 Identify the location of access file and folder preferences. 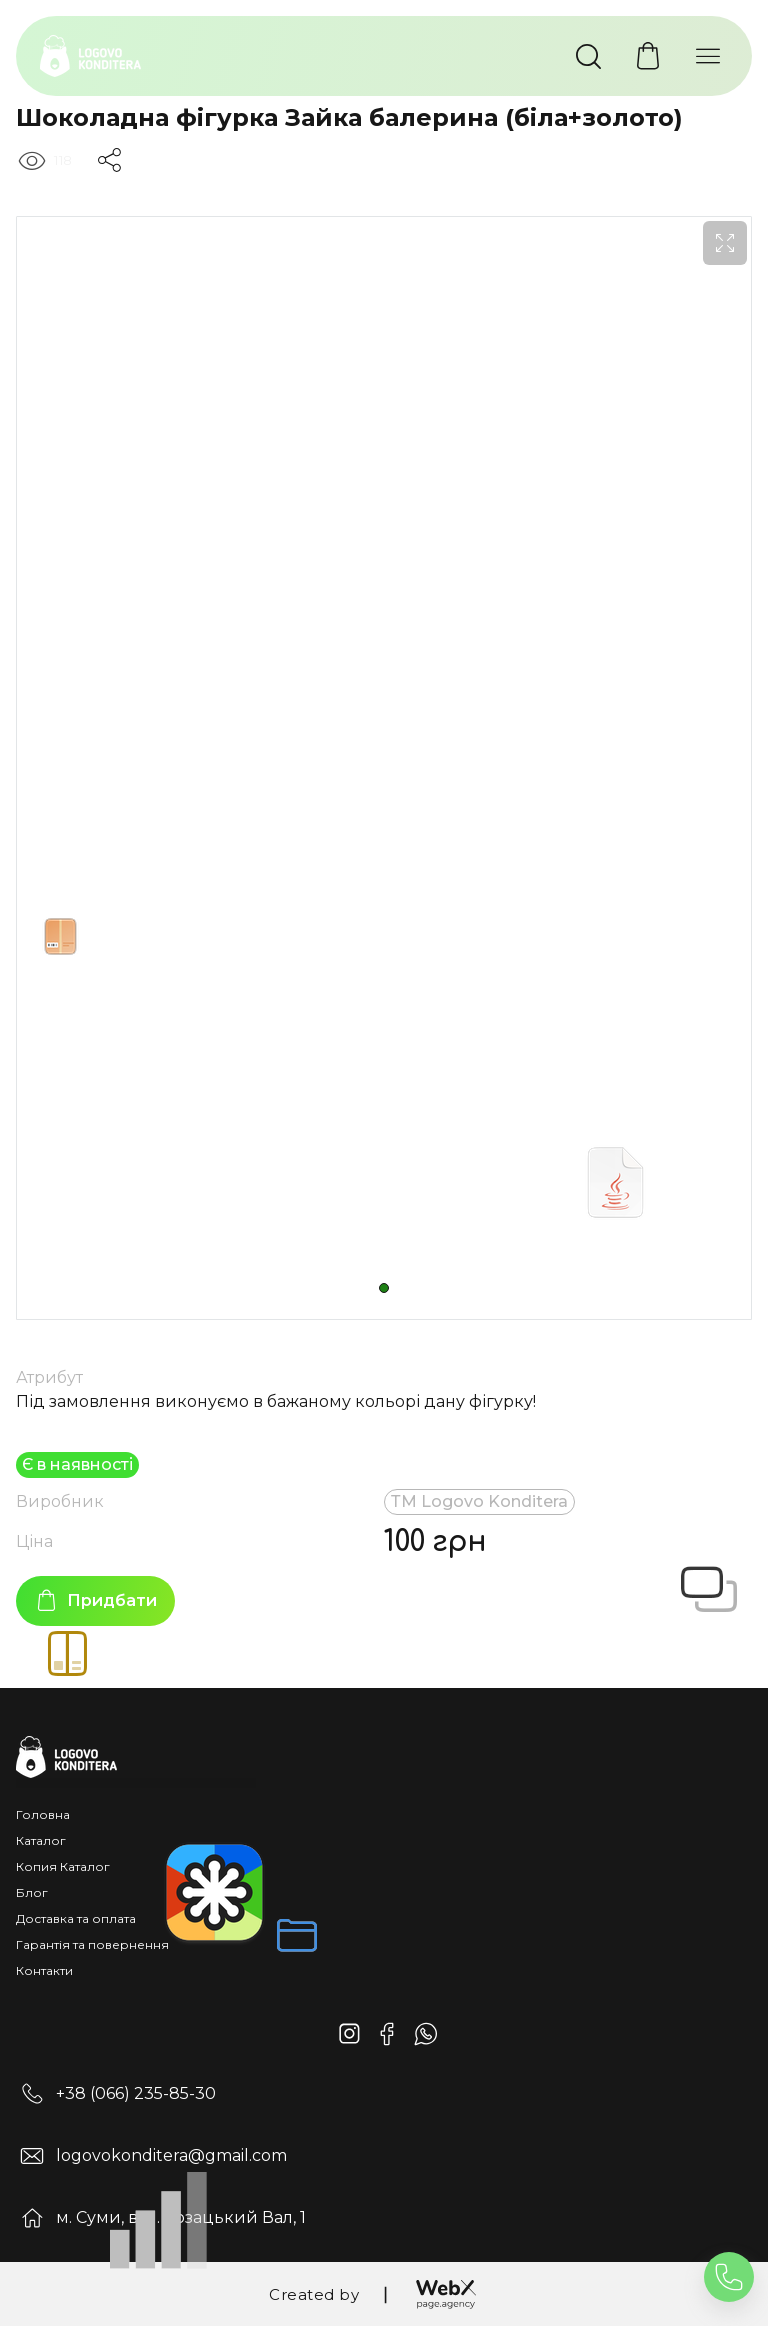
(297, 1934).